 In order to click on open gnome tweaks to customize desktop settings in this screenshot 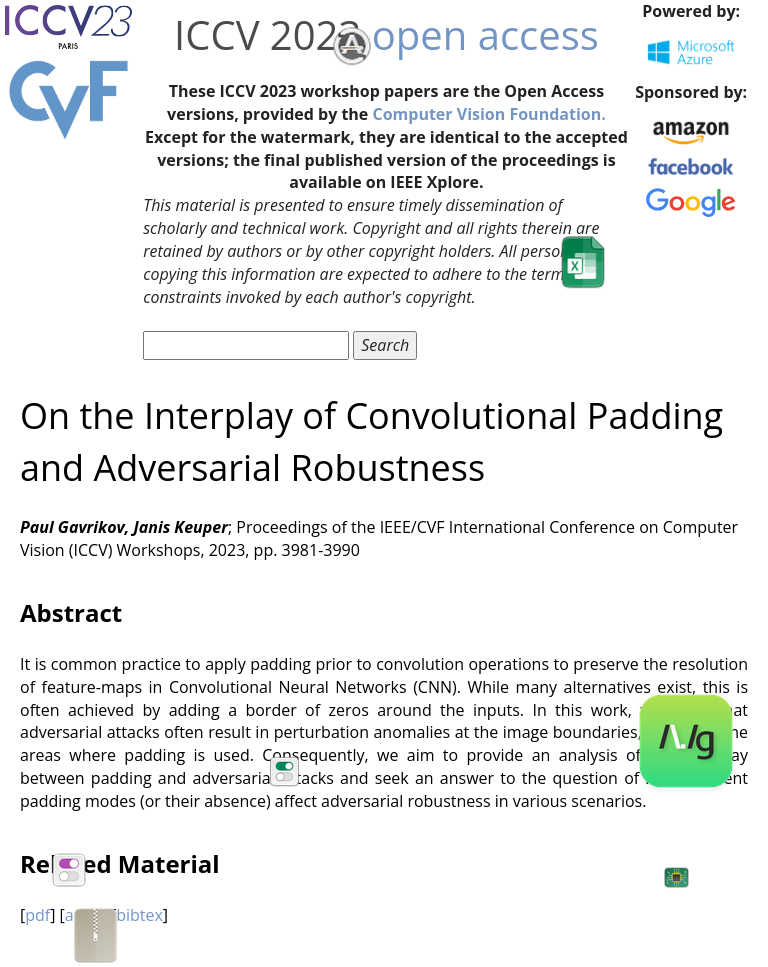, I will do `click(284, 771)`.